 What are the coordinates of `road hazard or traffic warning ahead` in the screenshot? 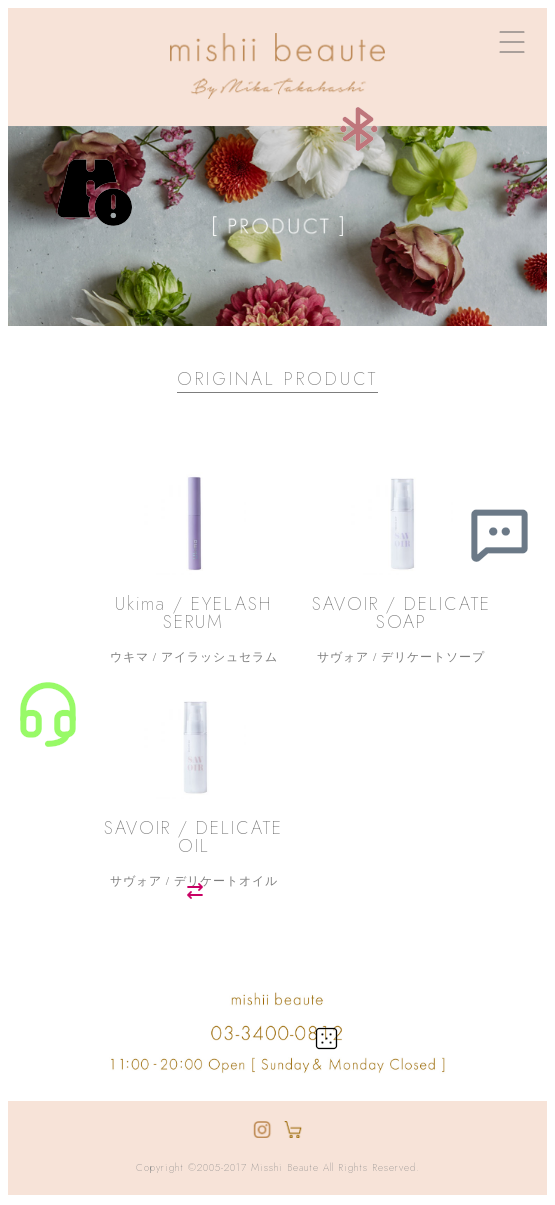 It's located at (90, 188).